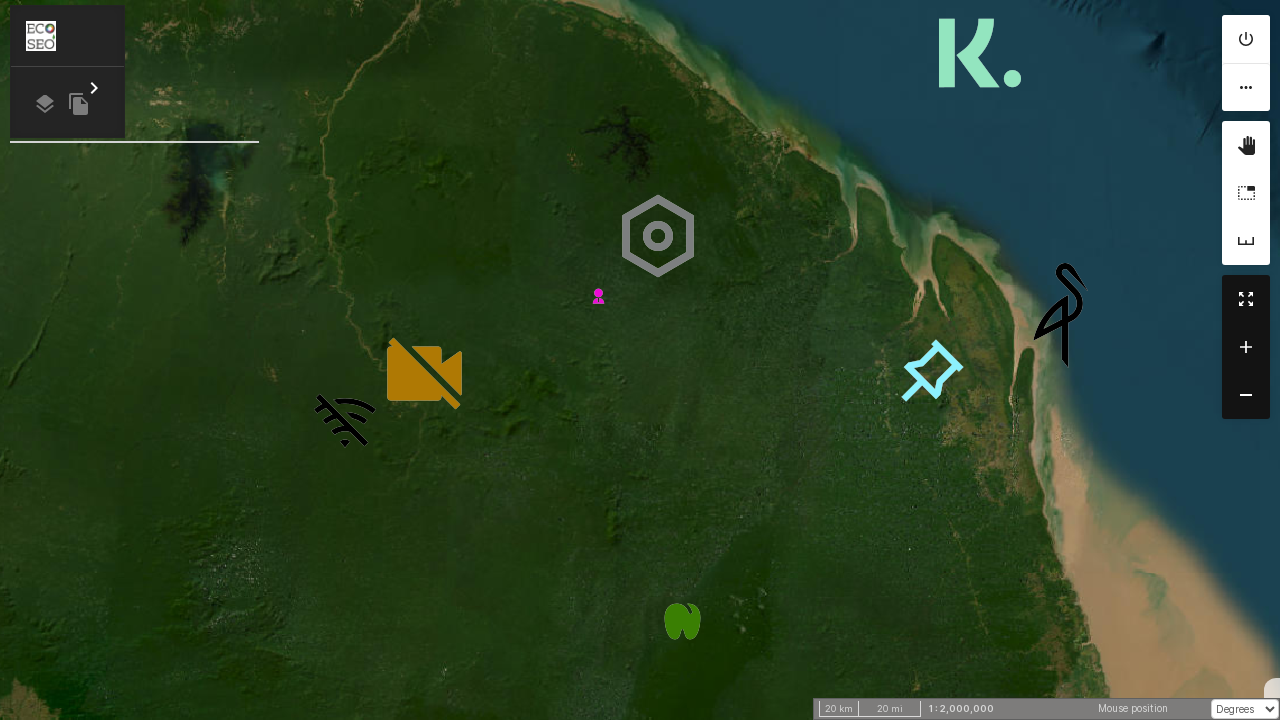 The width and height of the screenshot is (1280, 720). I want to click on minio object storage service logo, so click(1060, 315).